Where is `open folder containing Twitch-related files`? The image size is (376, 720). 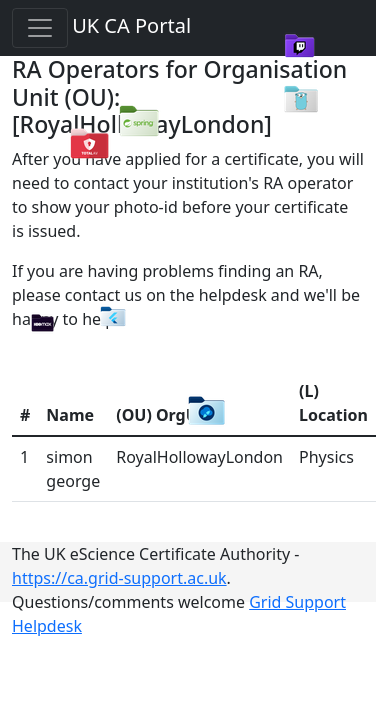
open folder containing Twitch-related files is located at coordinates (299, 46).